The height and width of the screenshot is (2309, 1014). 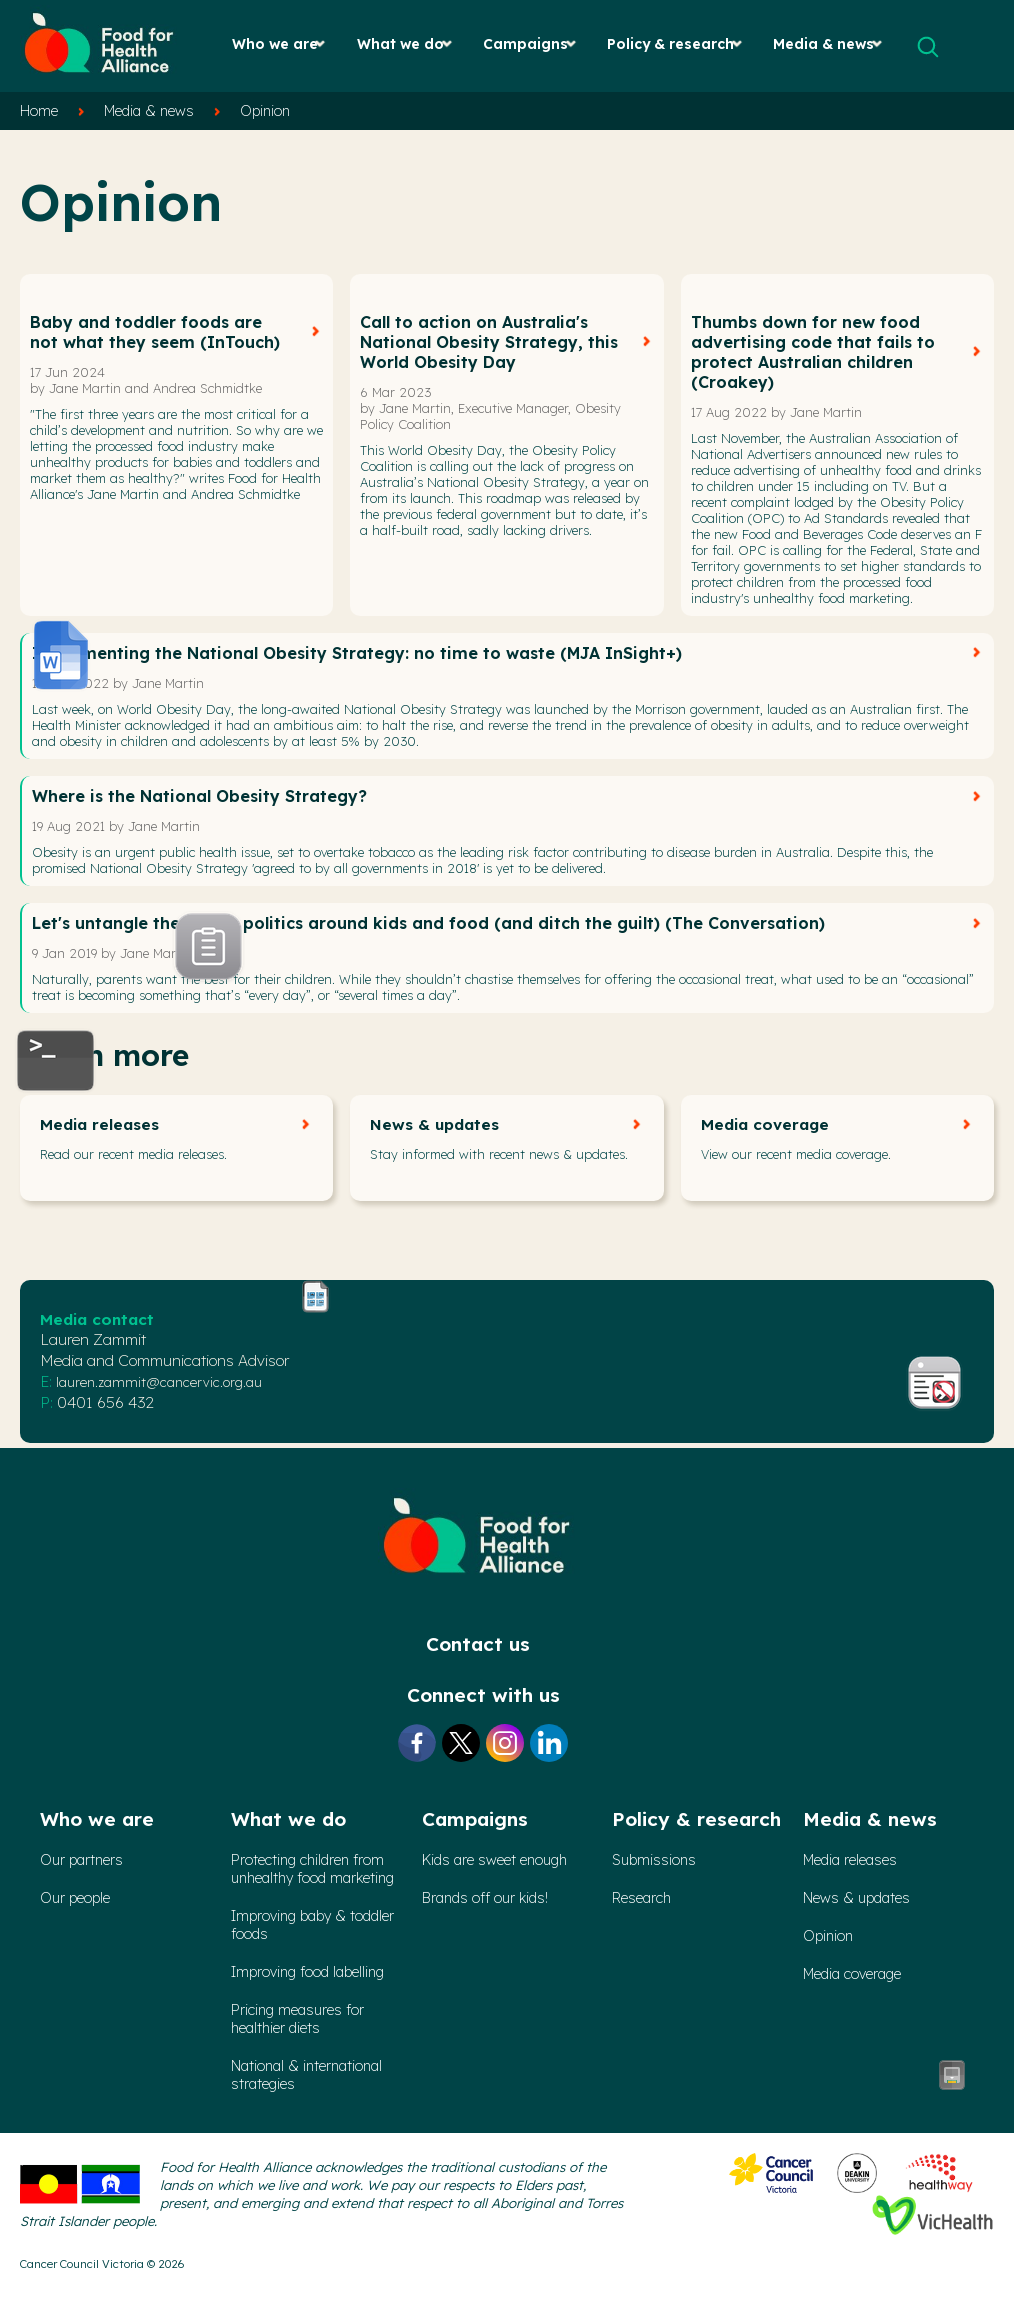 What do you see at coordinates (208, 947) in the screenshot?
I see `access clipboard history` at bounding box center [208, 947].